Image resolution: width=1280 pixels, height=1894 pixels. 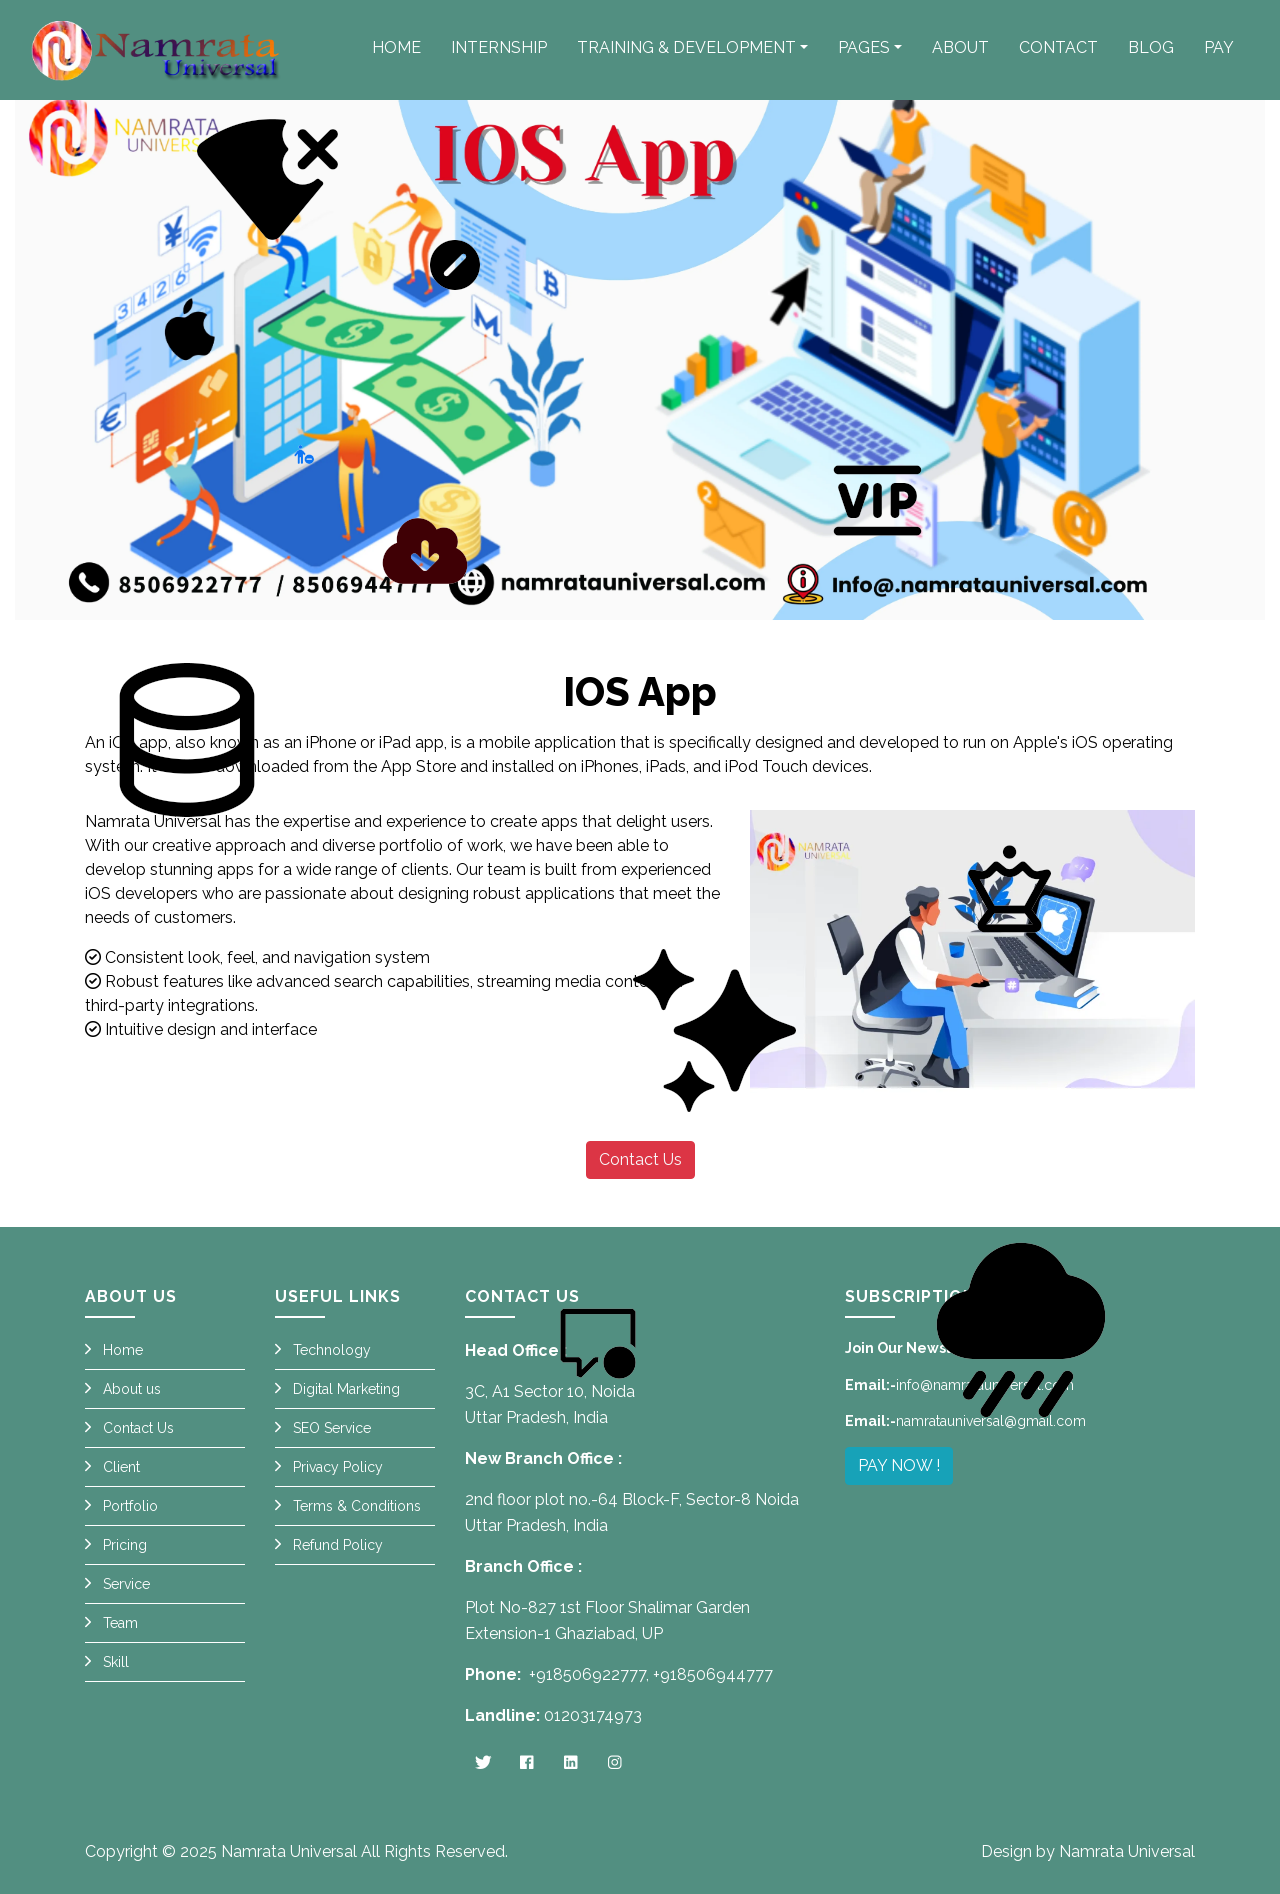 What do you see at coordinates (714, 1030) in the screenshot?
I see `indicates AI-generated or enhanced content` at bounding box center [714, 1030].